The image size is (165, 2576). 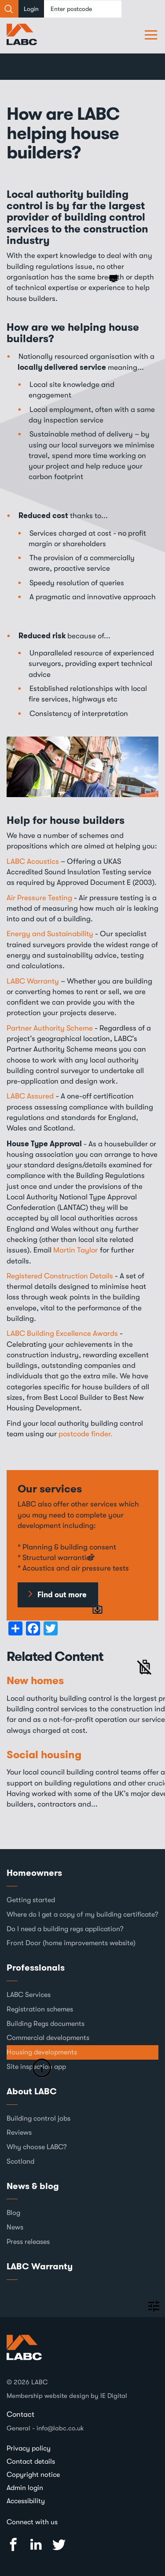 What do you see at coordinates (42, 2068) in the screenshot?
I see `view more information about this item` at bounding box center [42, 2068].